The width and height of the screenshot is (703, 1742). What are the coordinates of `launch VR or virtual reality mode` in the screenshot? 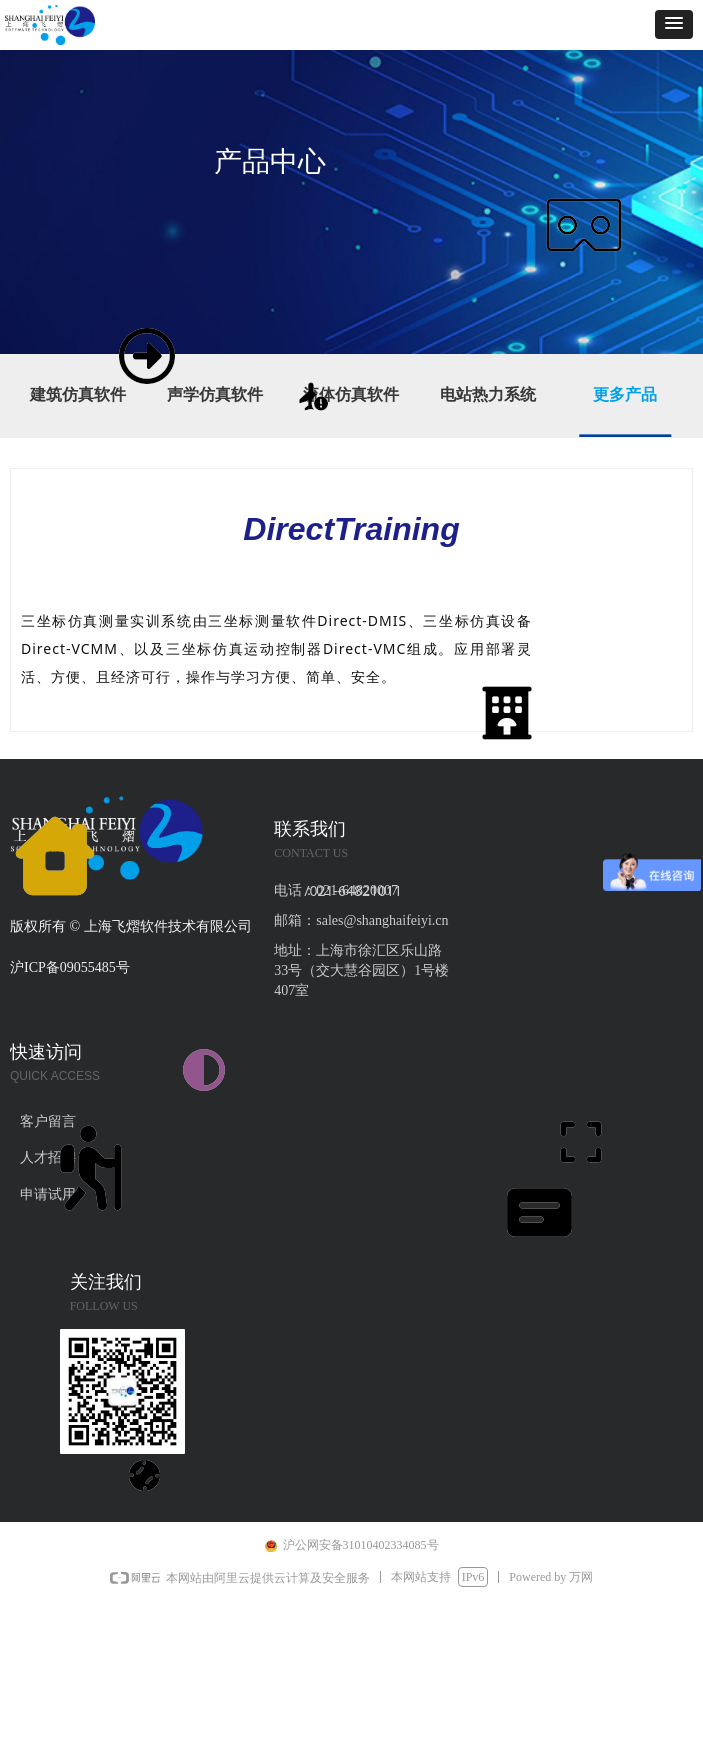 It's located at (584, 225).